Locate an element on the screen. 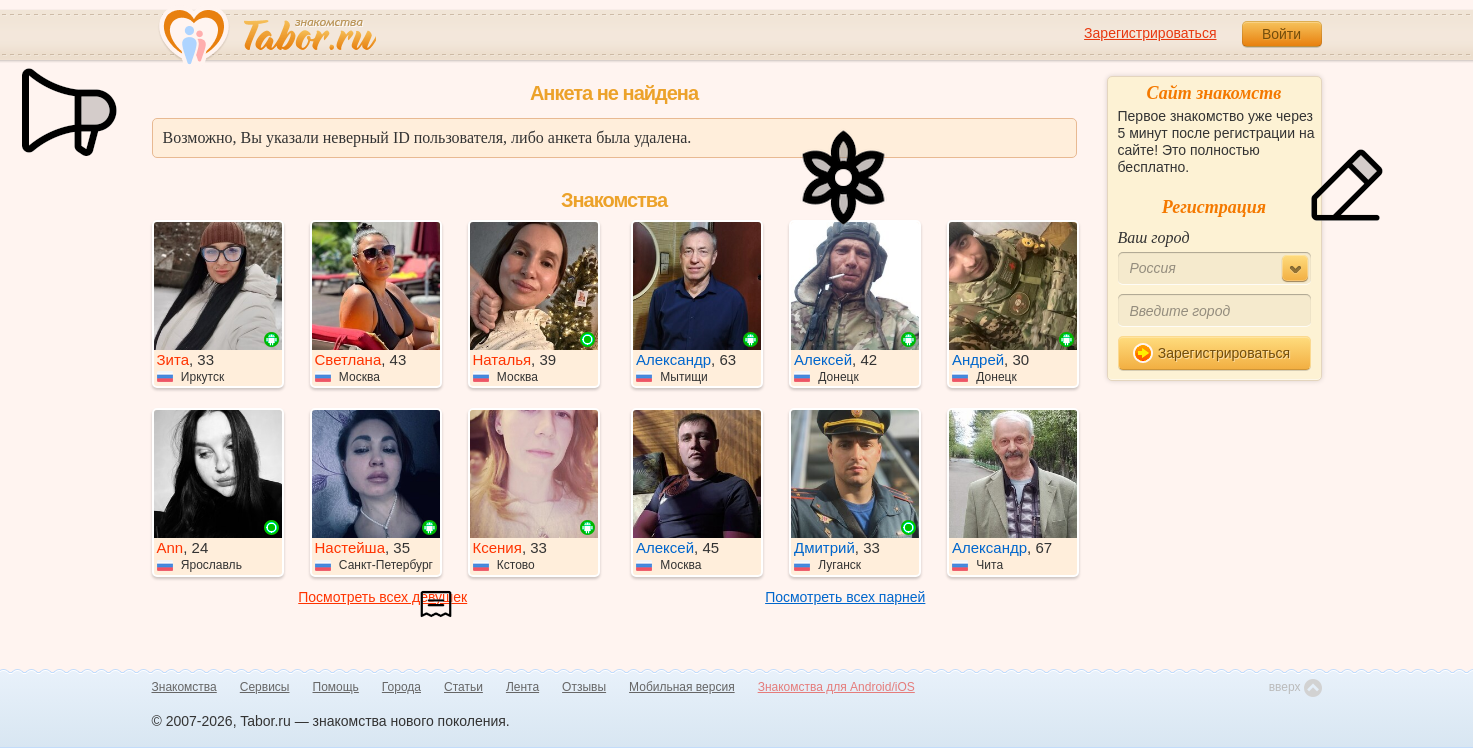 The height and width of the screenshot is (748, 1473). edit text or content is located at coordinates (1345, 186).